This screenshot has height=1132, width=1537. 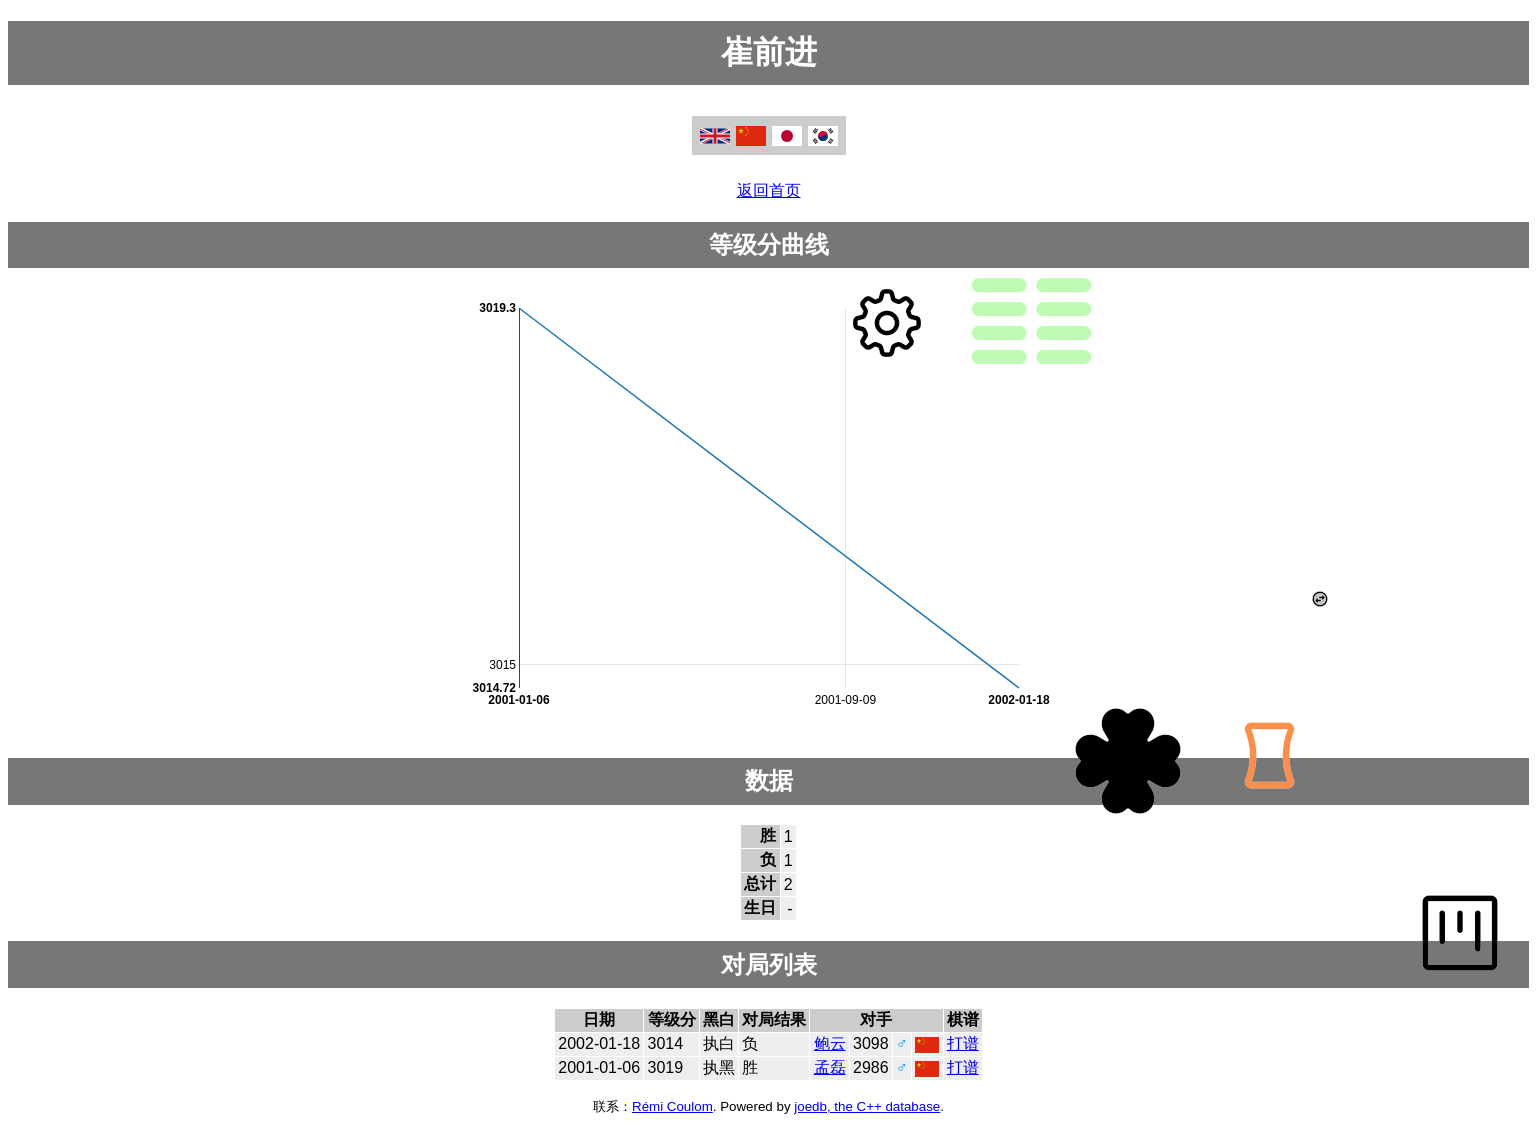 What do you see at coordinates (1460, 933) in the screenshot?
I see `open project board` at bounding box center [1460, 933].